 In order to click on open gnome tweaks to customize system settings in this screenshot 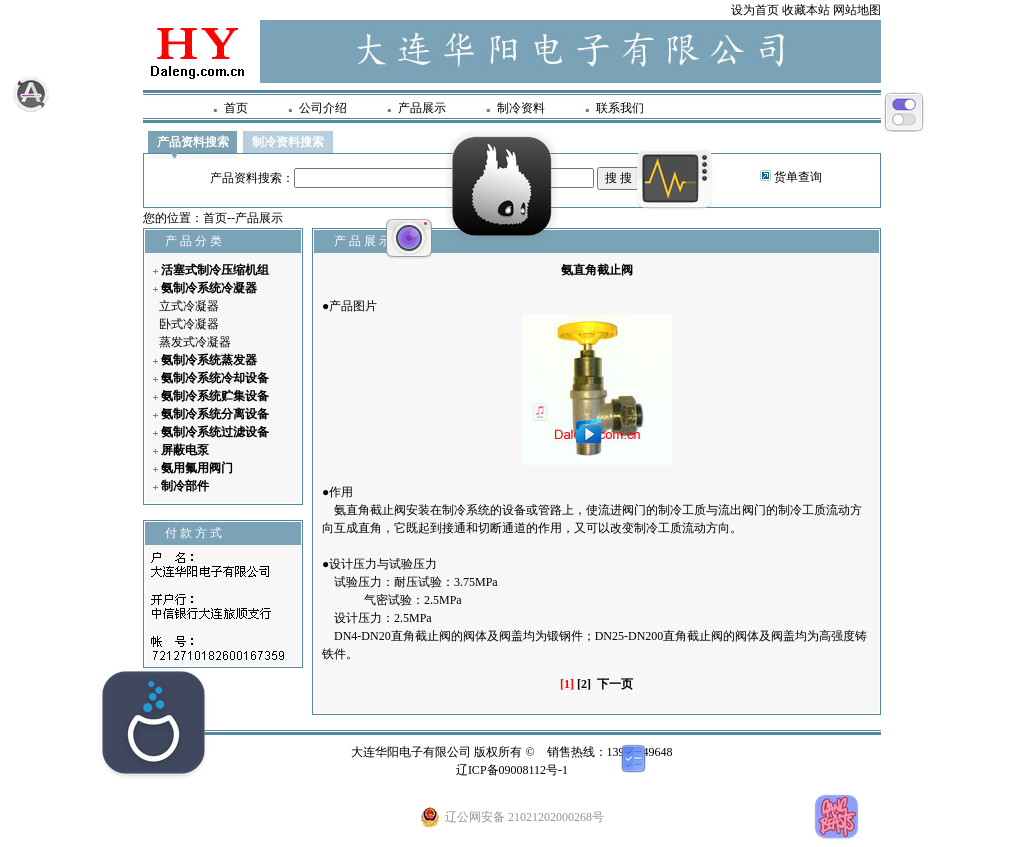, I will do `click(904, 112)`.